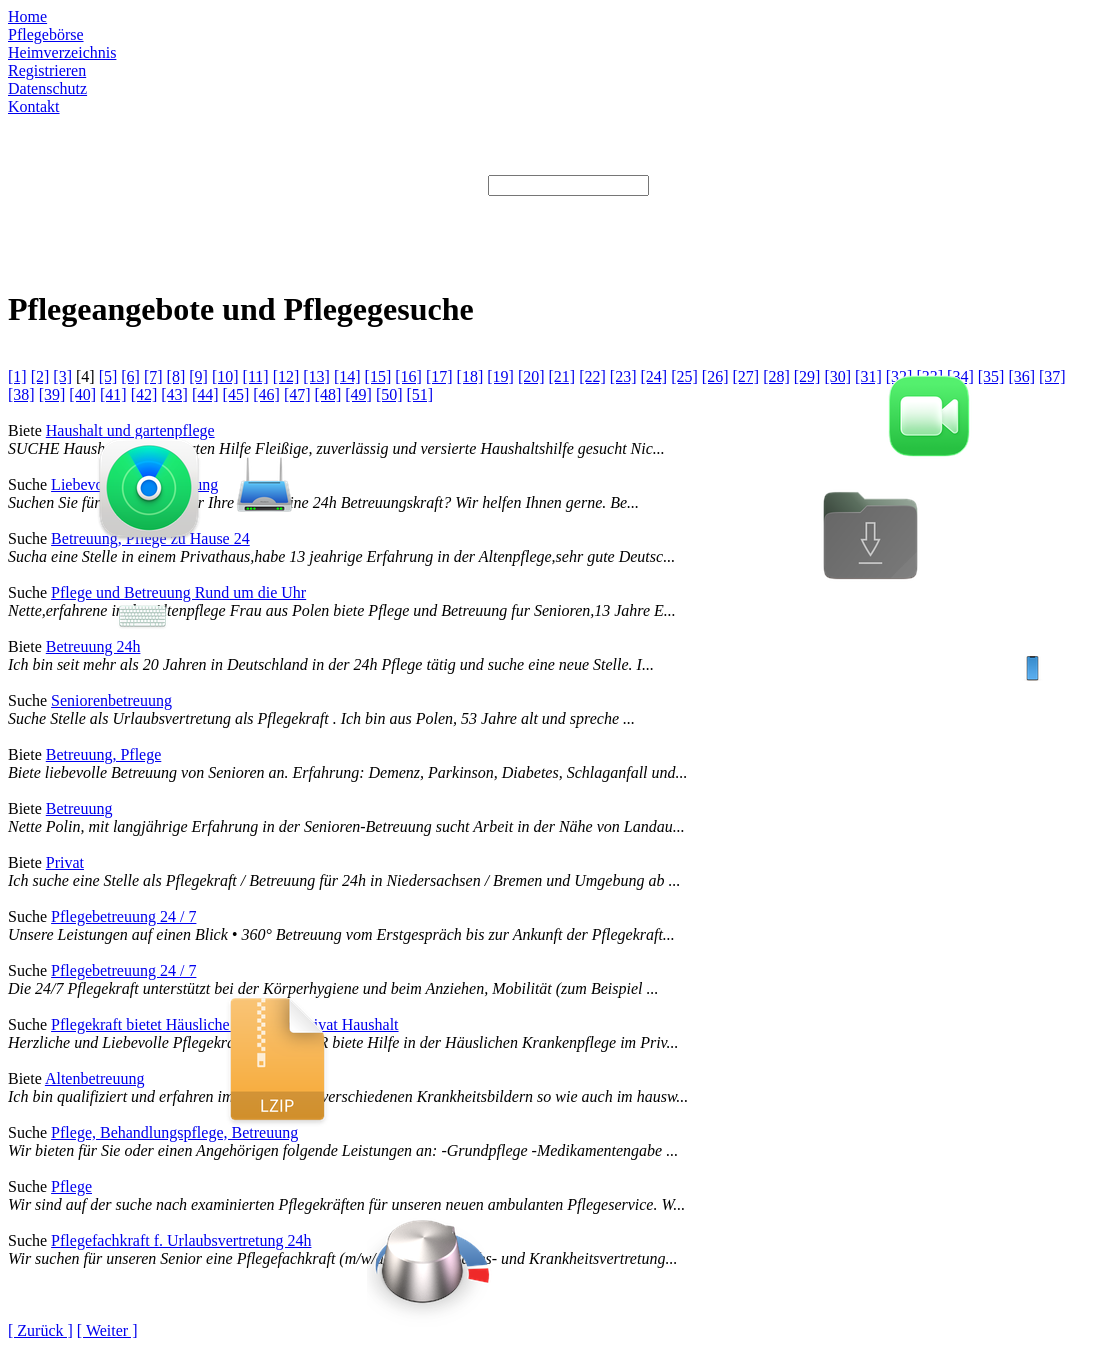 The width and height of the screenshot is (1100, 1348). I want to click on open Find My app to locate devices or people, so click(149, 488).